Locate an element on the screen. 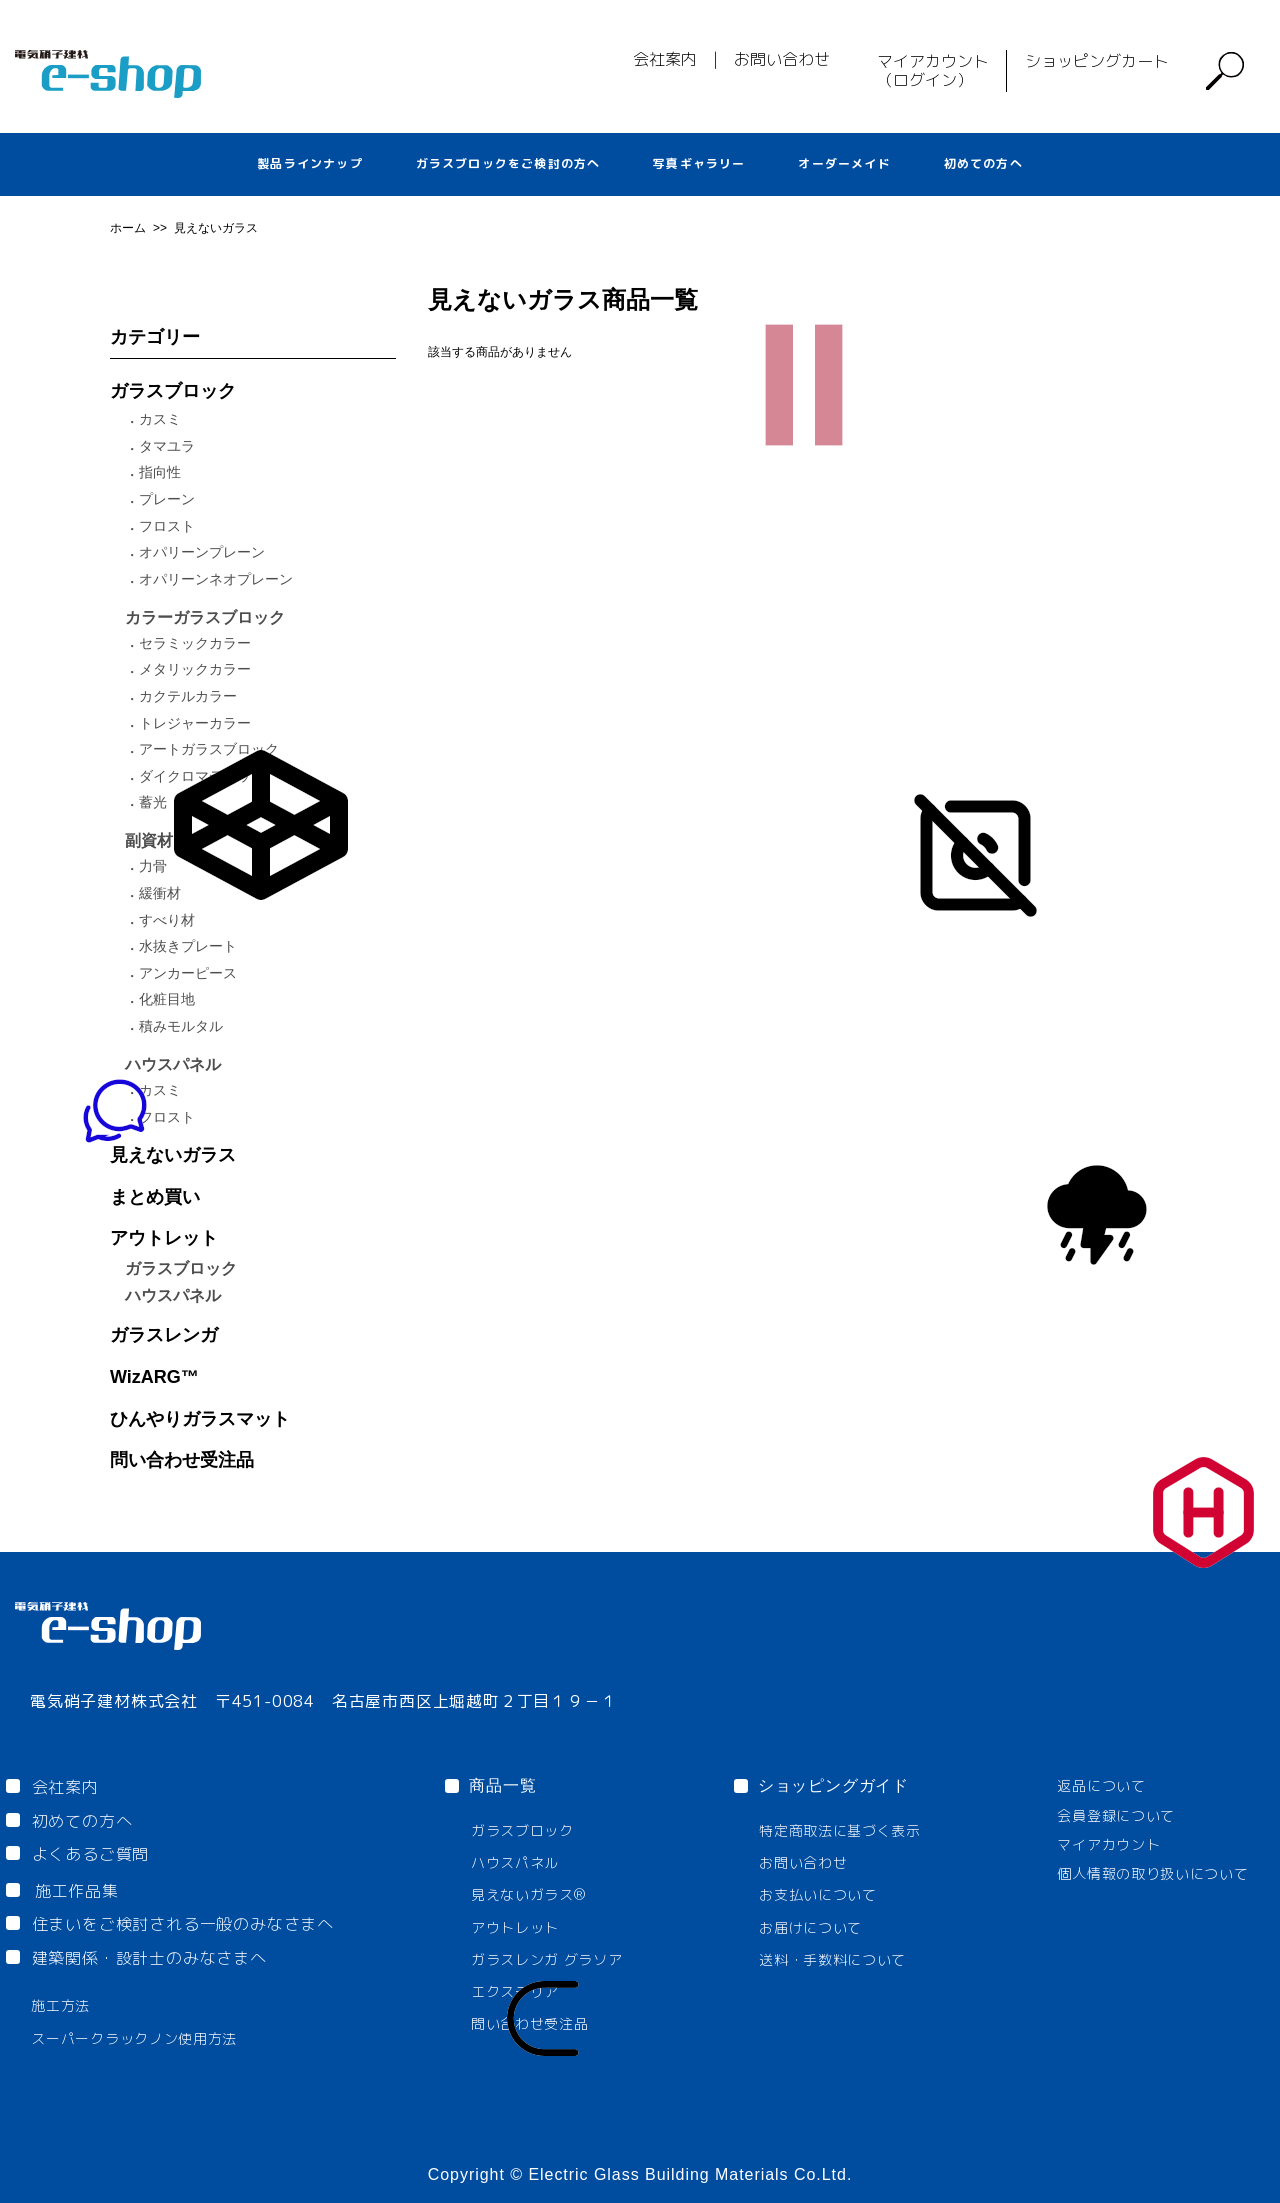  indicates a proper subset relationship in mathematical notation is located at coordinates (544, 2018).